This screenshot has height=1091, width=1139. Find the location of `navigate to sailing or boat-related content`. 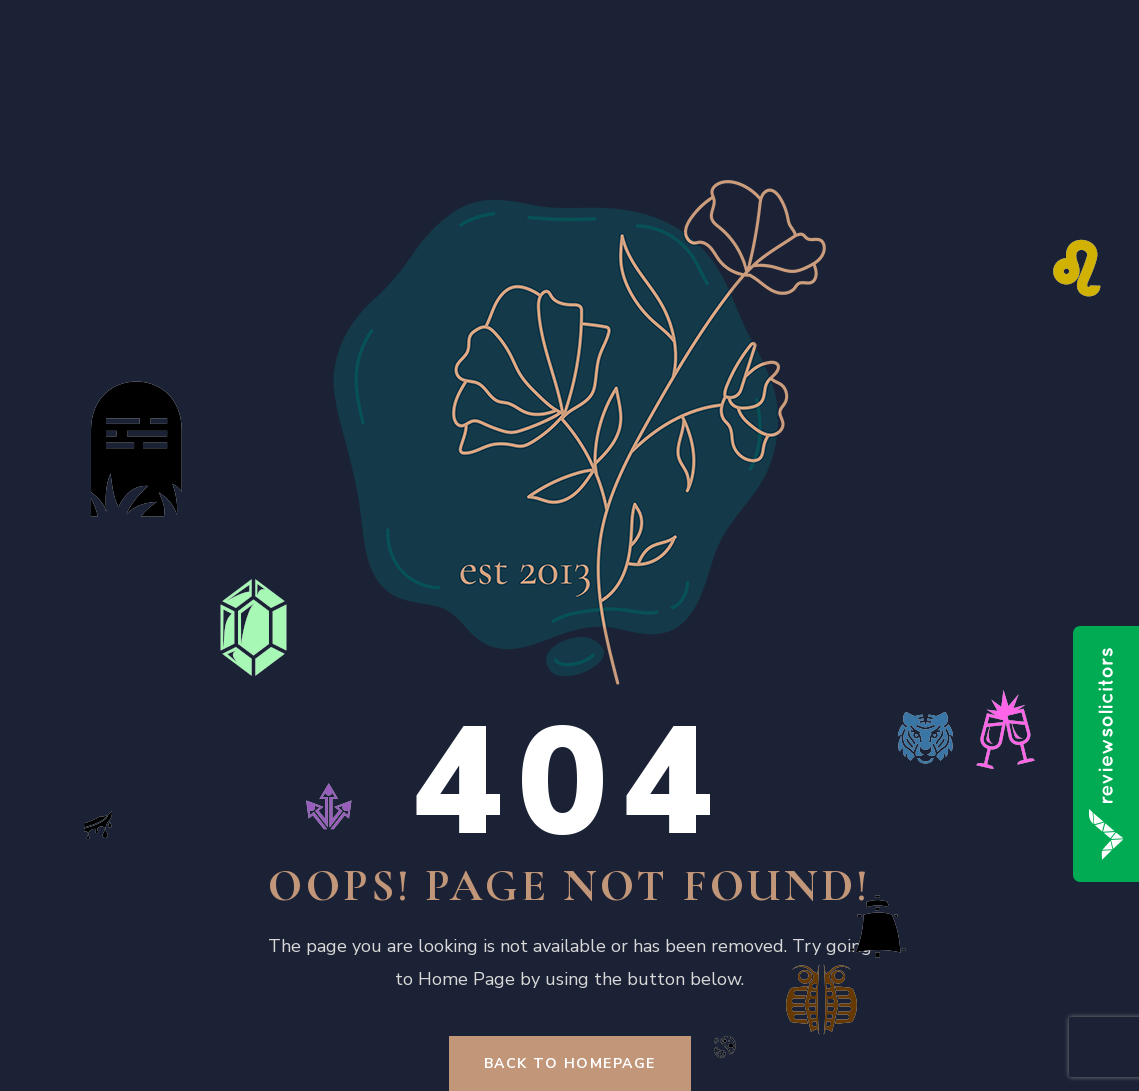

navigate to sailing or boat-related content is located at coordinates (877, 926).